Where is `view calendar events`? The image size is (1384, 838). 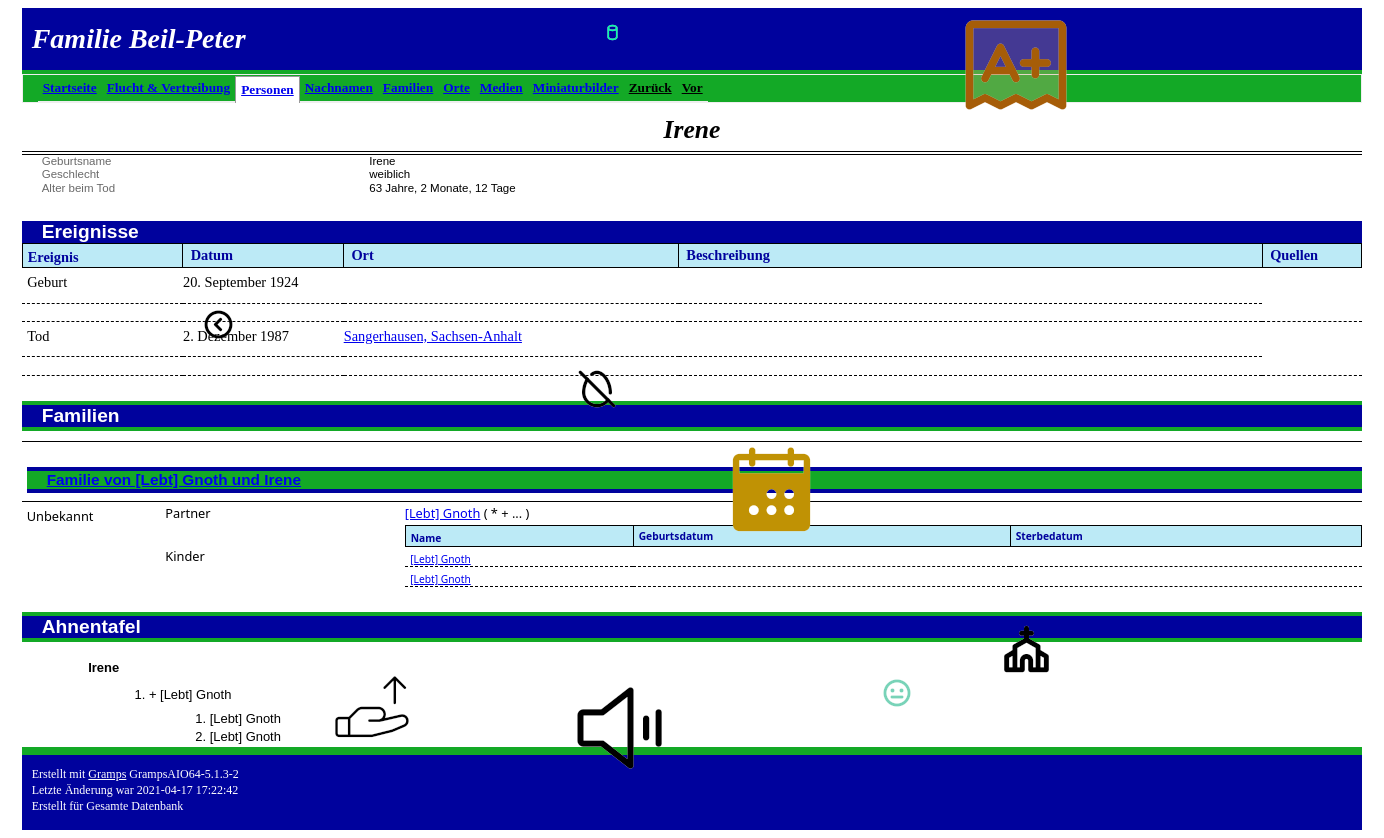 view calendar events is located at coordinates (771, 492).